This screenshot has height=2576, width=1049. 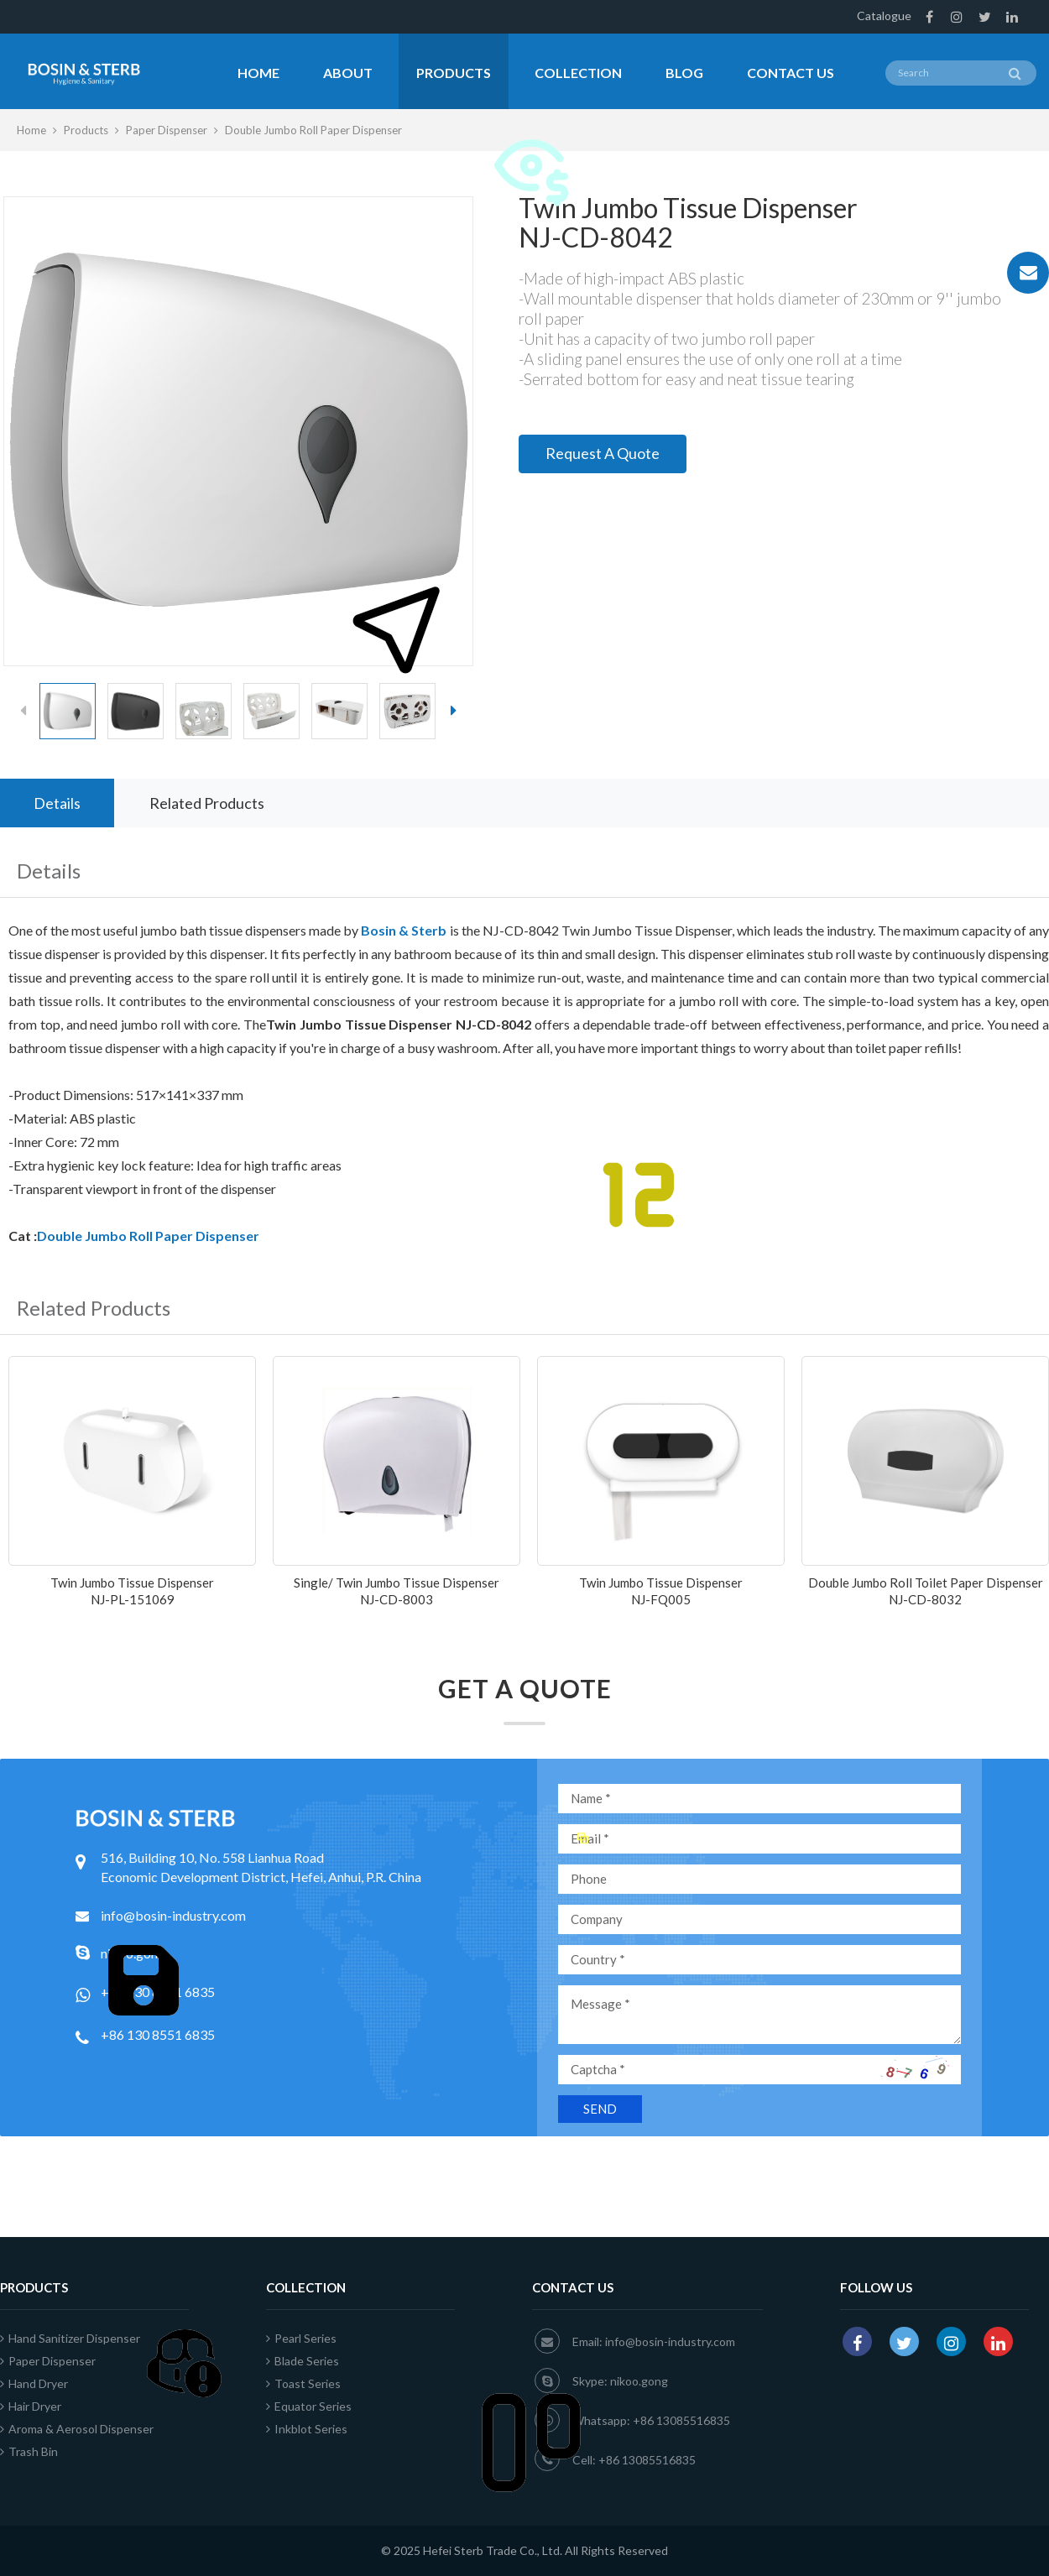 I want to click on indicates item count or quantity of 12, so click(x=635, y=1195).